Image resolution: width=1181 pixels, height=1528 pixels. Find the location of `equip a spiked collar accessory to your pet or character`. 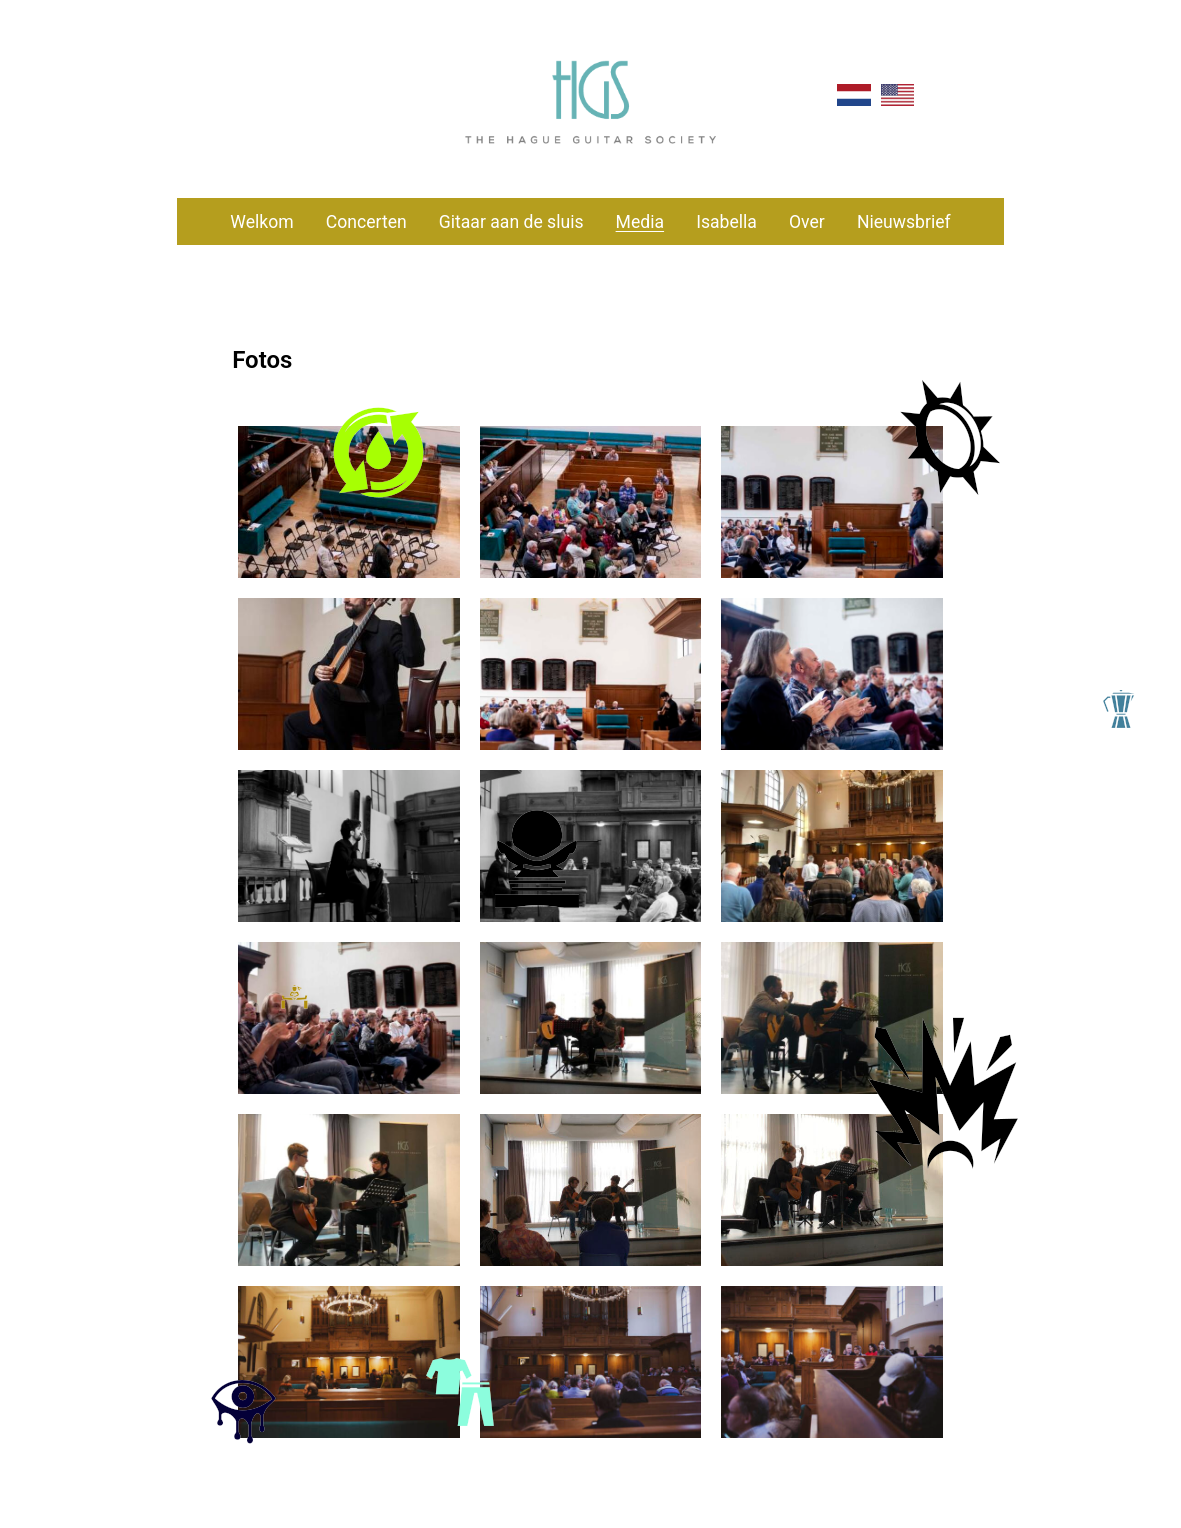

equip a spiked collar accessory to your pet or character is located at coordinates (950, 437).